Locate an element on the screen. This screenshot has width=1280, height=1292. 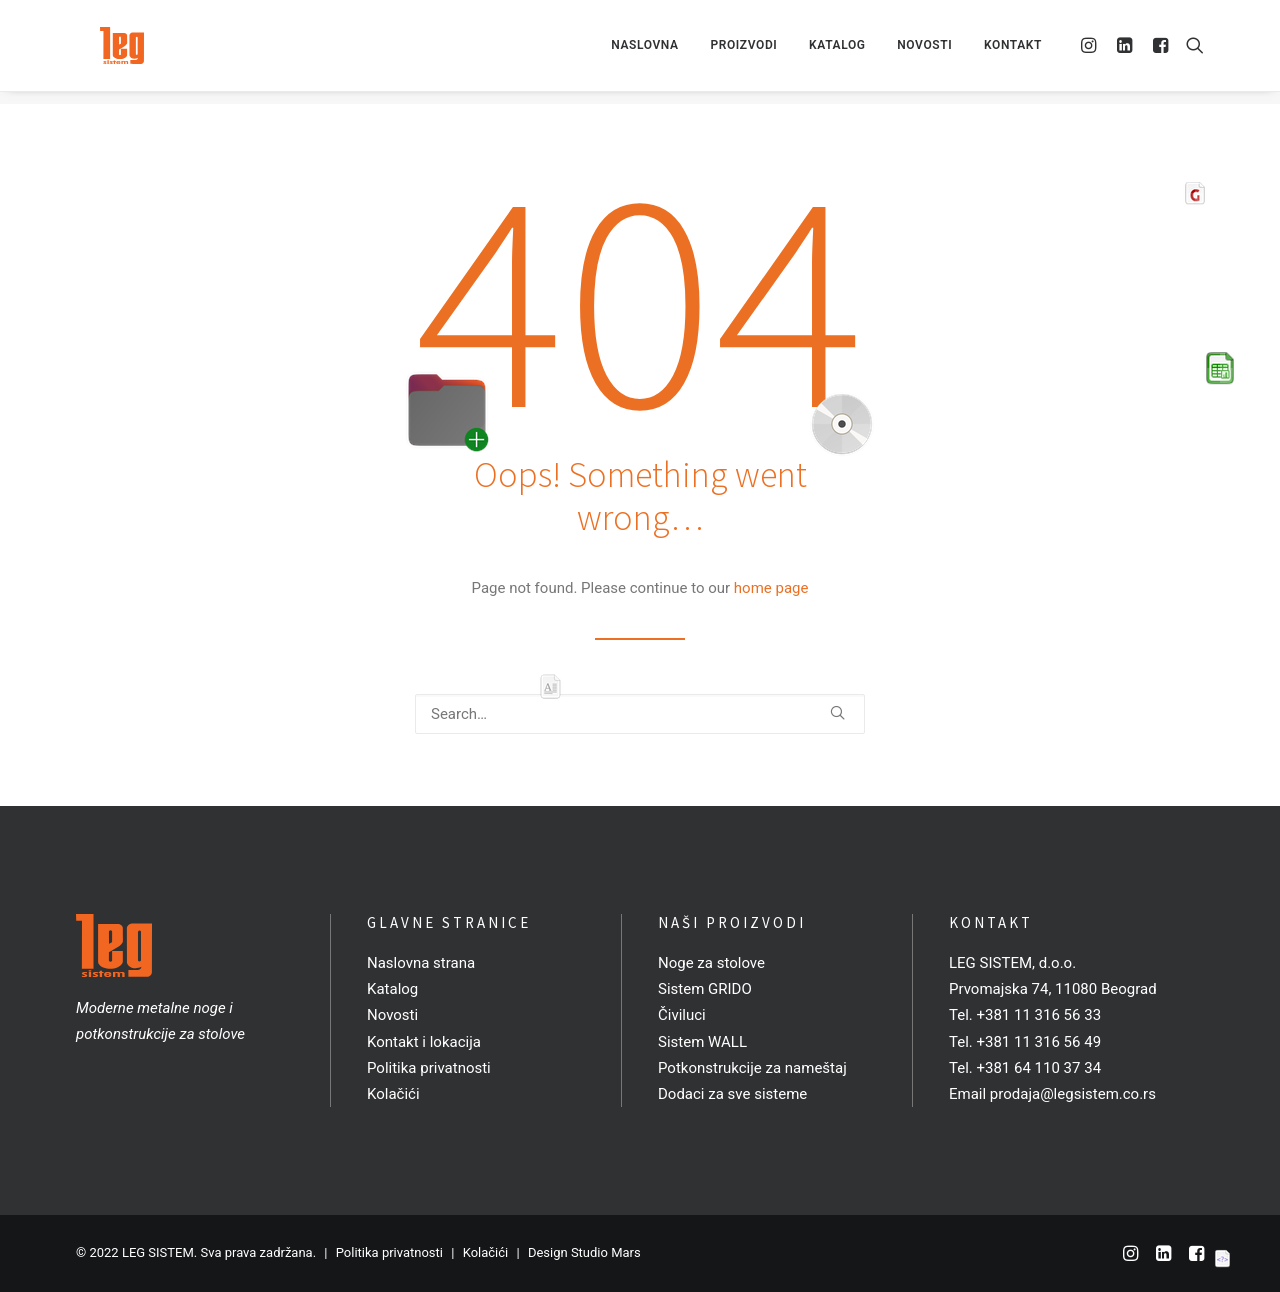
a rich text or formatted document file is located at coordinates (550, 686).